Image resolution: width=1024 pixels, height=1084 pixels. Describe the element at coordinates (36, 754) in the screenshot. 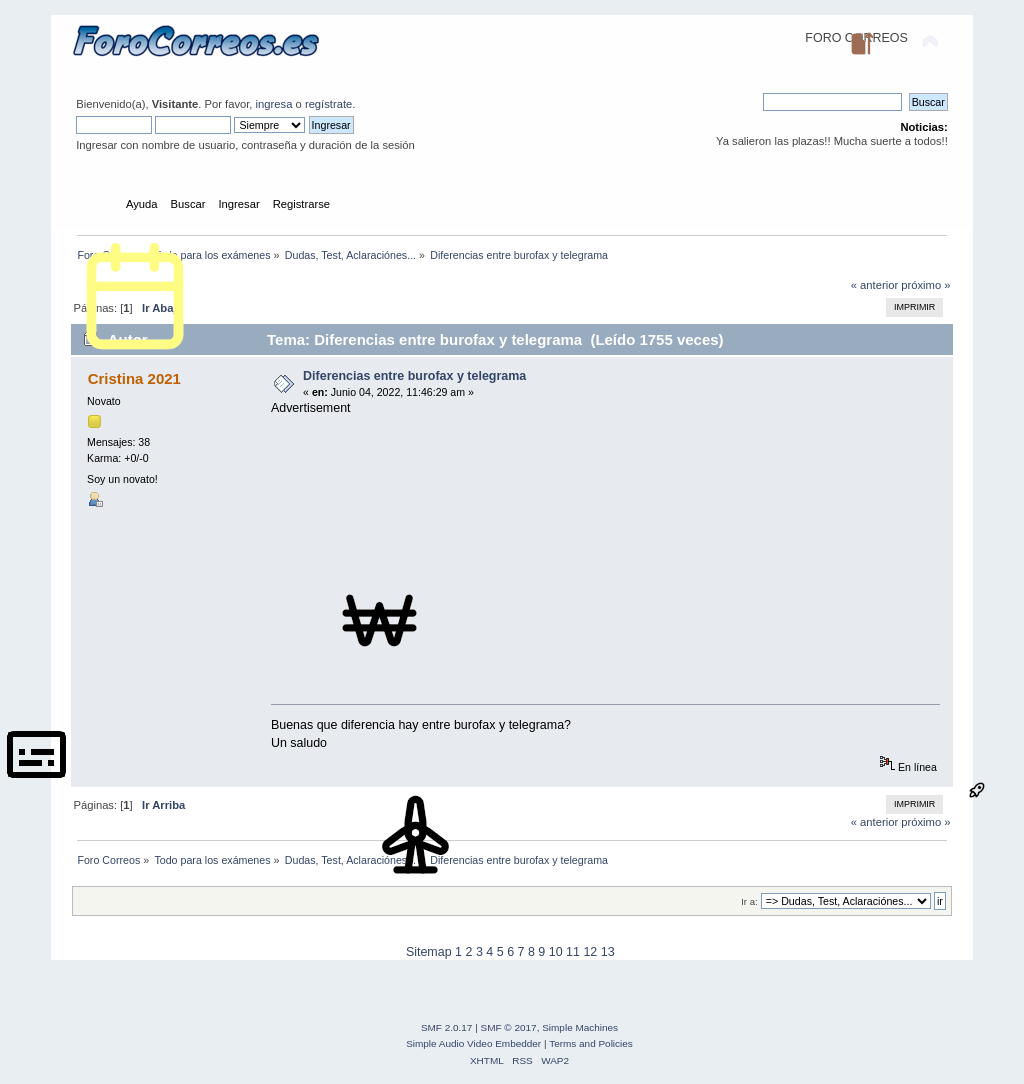

I see `enable subtitles or closed captions` at that location.